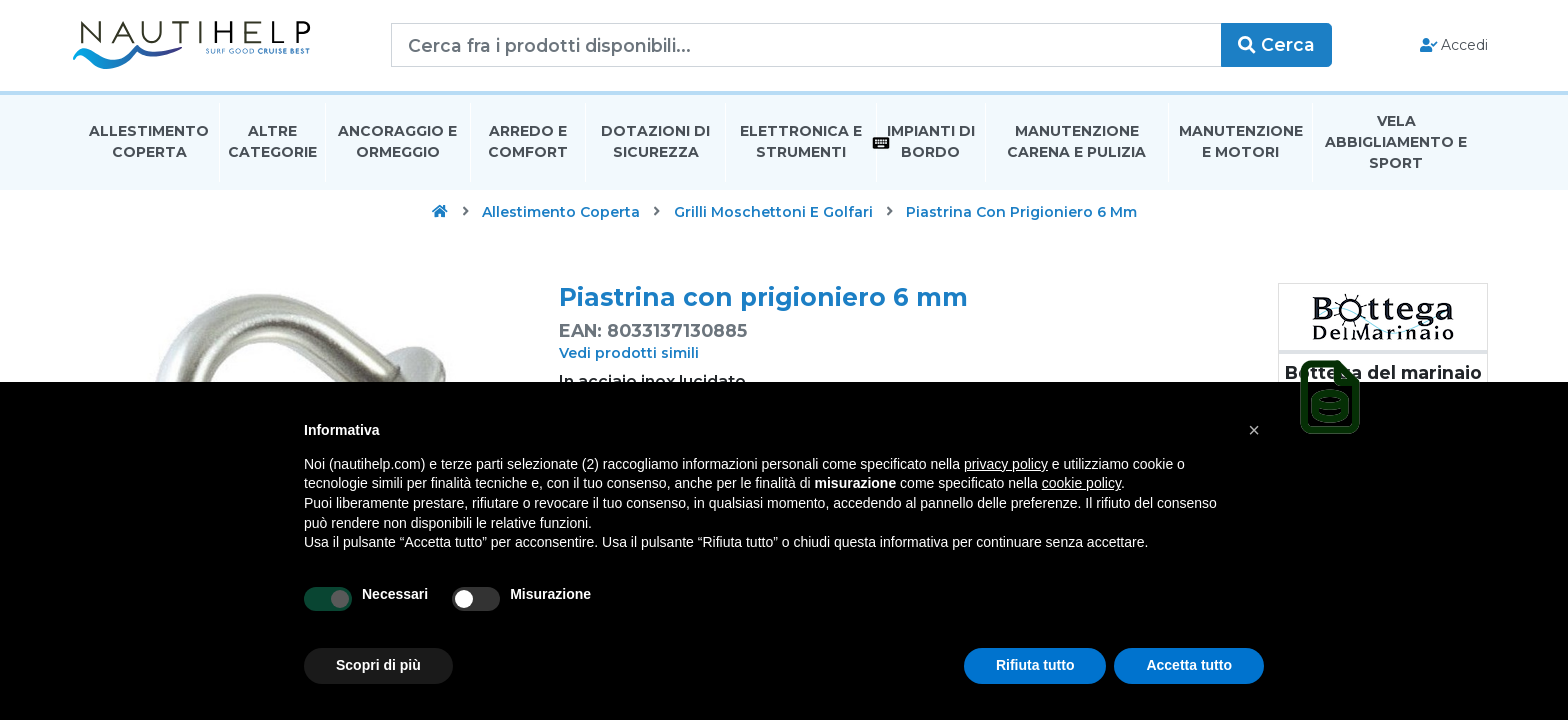 The height and width of the screenshot is (720, 1568). I want to click on open the on-screen keyboard, so click(881, 143).